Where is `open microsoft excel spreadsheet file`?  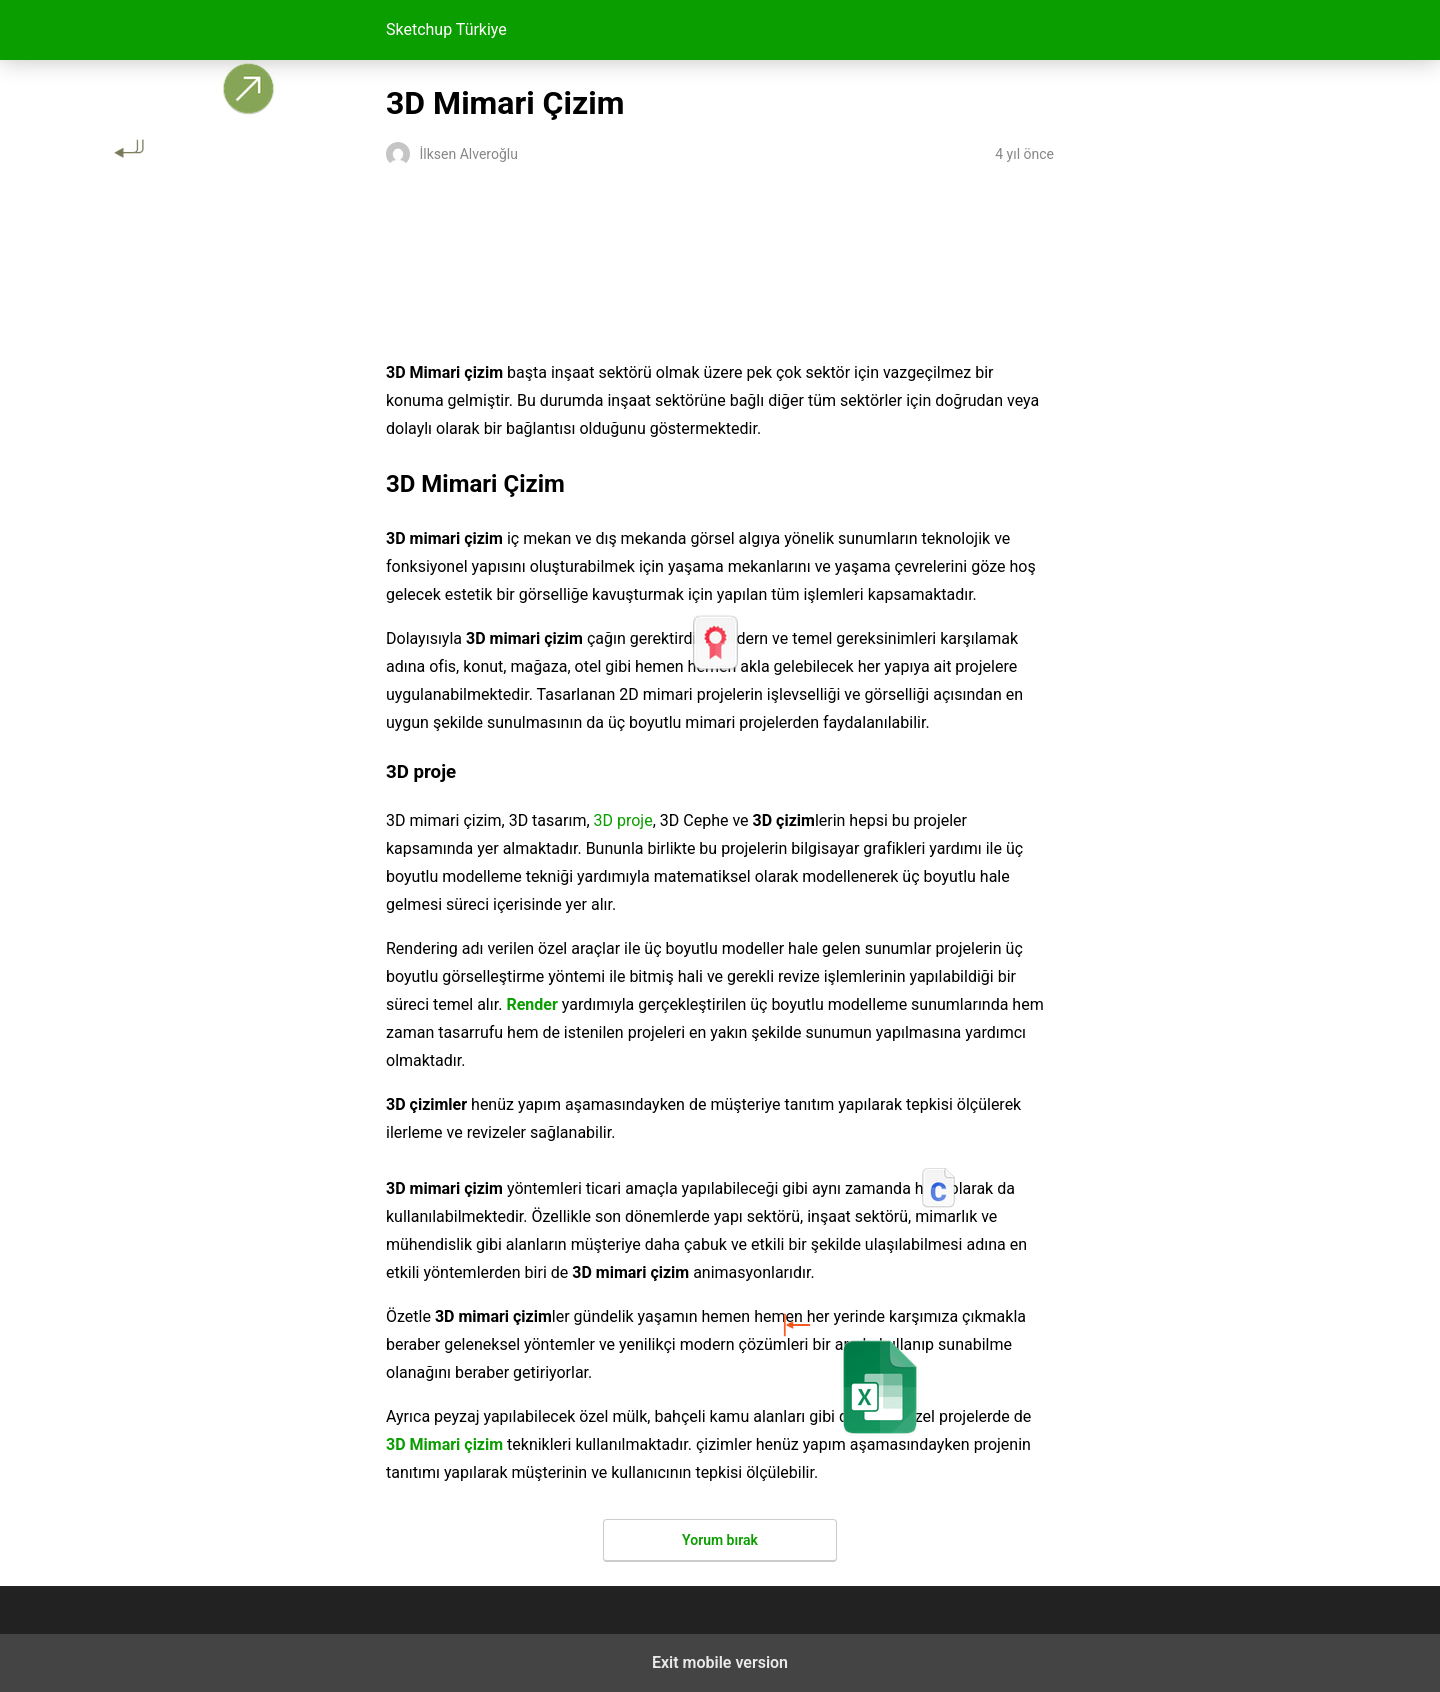
open microsoft excel spreadsheet file is located at coordinates (880, 1387).